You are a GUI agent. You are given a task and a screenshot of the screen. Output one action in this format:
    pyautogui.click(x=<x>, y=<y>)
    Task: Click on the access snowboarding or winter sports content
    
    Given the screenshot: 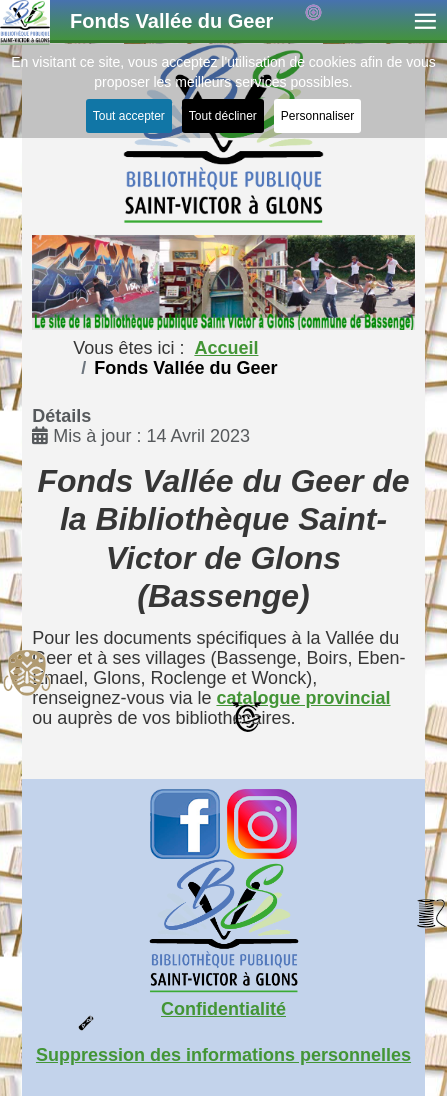 What is the action you would take?
    pyautogui.click(x=86, y=1023)
    